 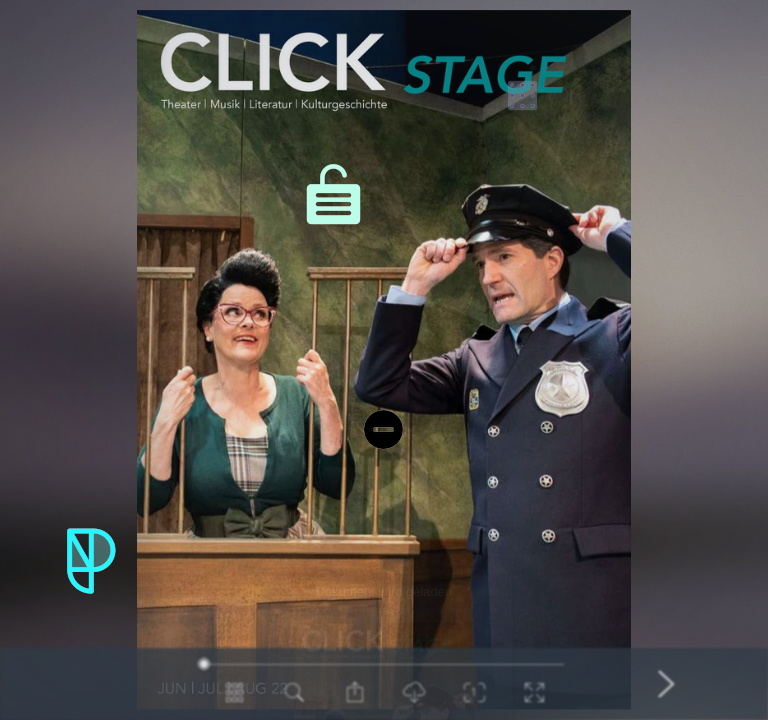 I want to click on open app drawer or launcher, so click(x=522, y=95).